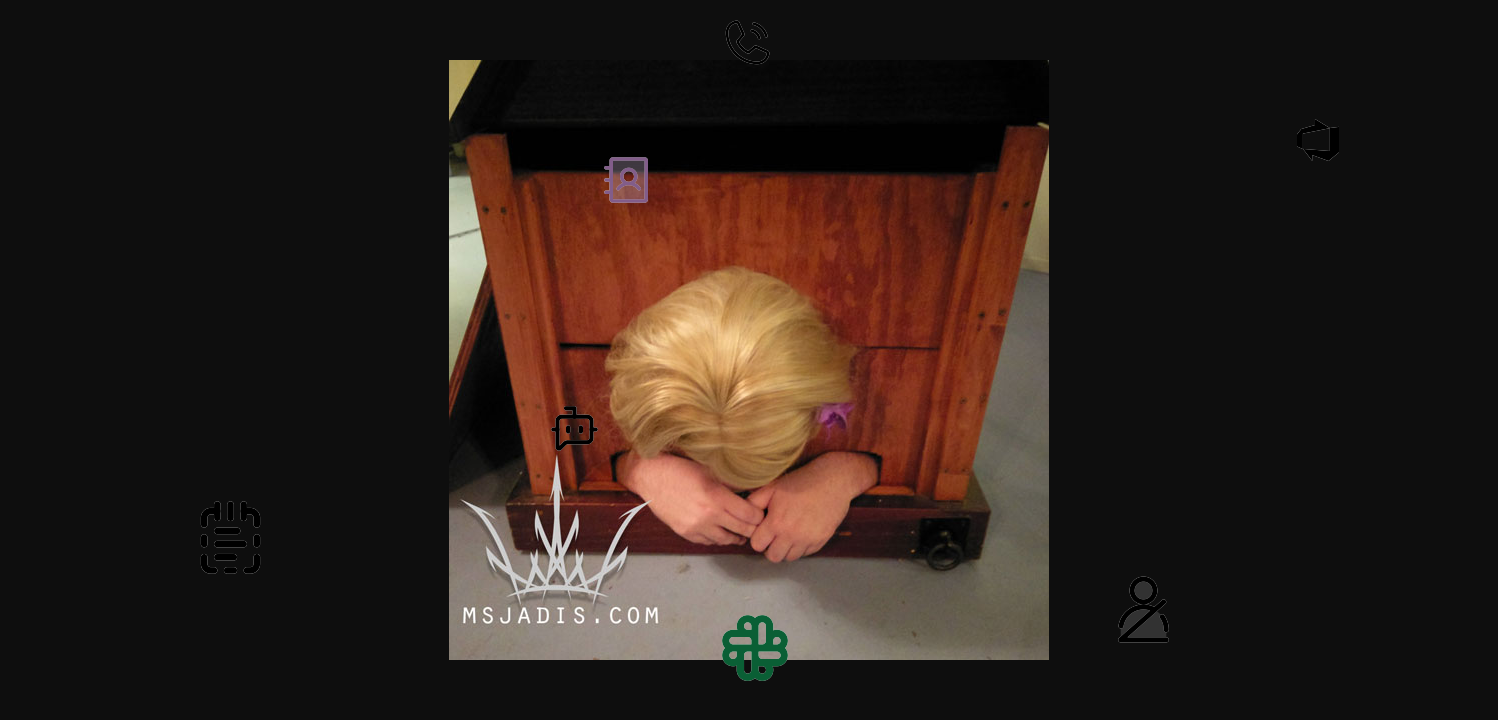 The width and height of the screenshot is (1498, 720). Describe the element at coordinates (1143, 609) in the screenshot. I see `indicates seatbelt reminder or safety warning` at that location.